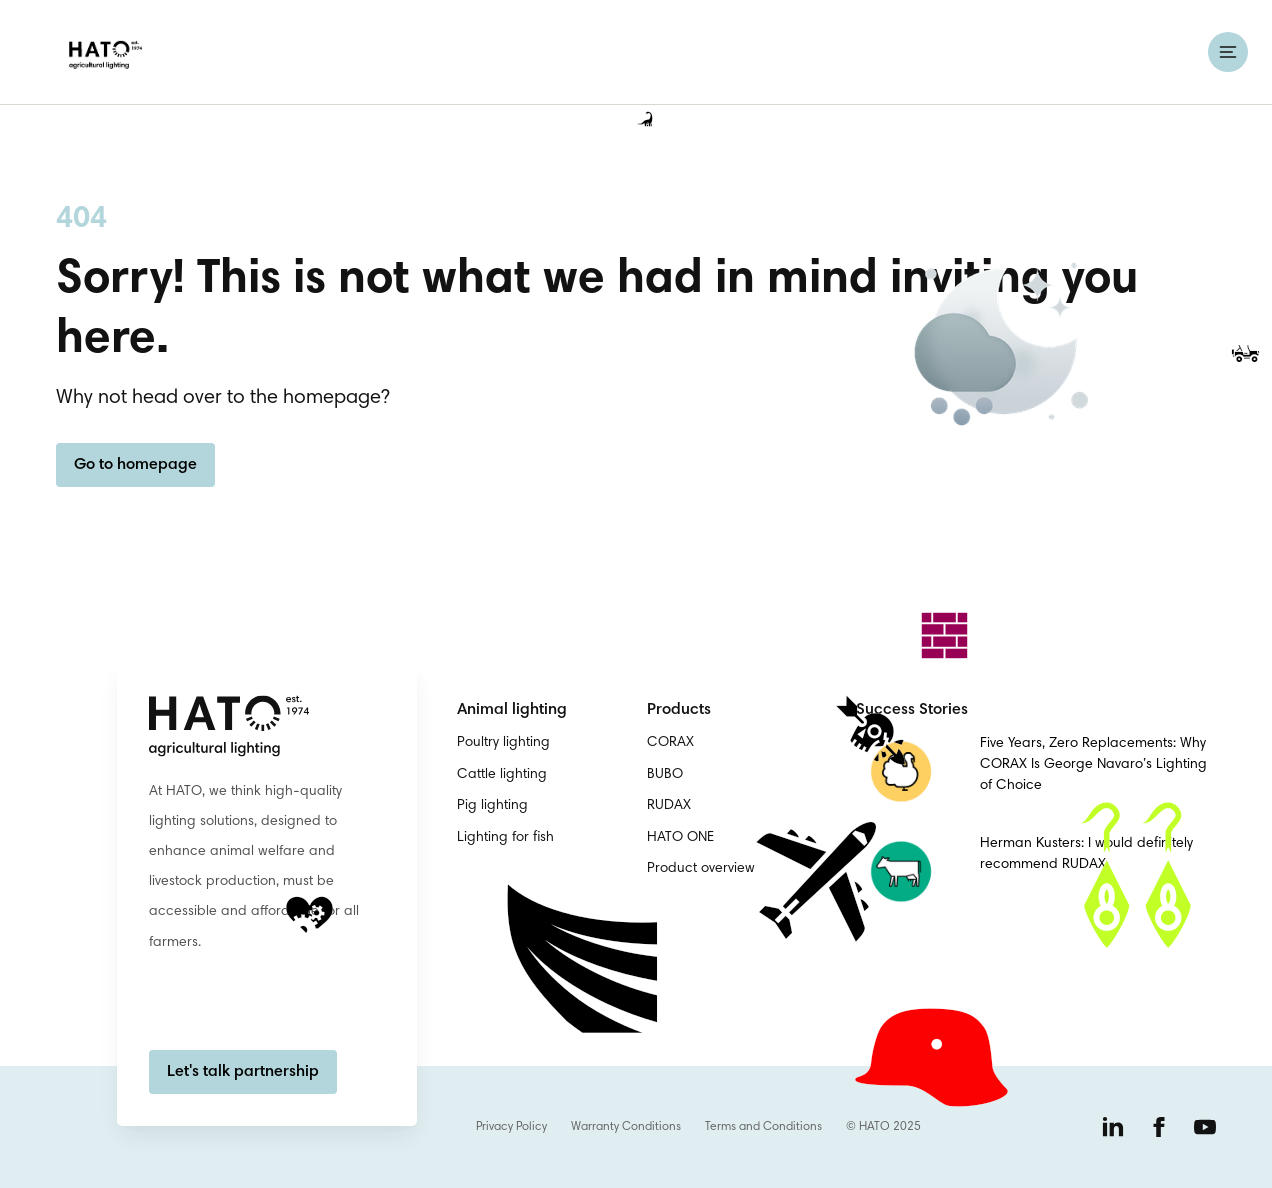 This screenshot has height=1188, width=1272. Describe the element at coordinates (871, 730) in the screenshot. I see `skull pierced by arrow achievement or trophy` at that location.